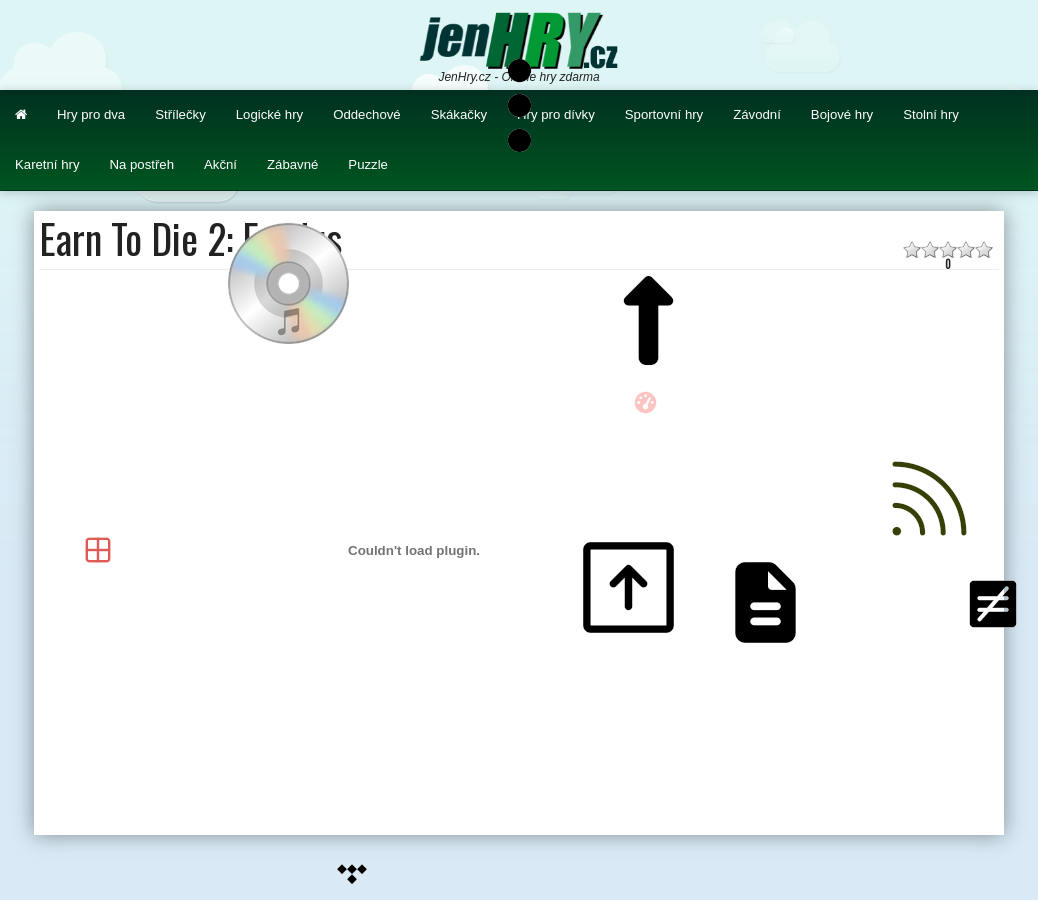 The image size is (1038, 900). I want to click on subscribe to RSS feed, so click(926, 502).